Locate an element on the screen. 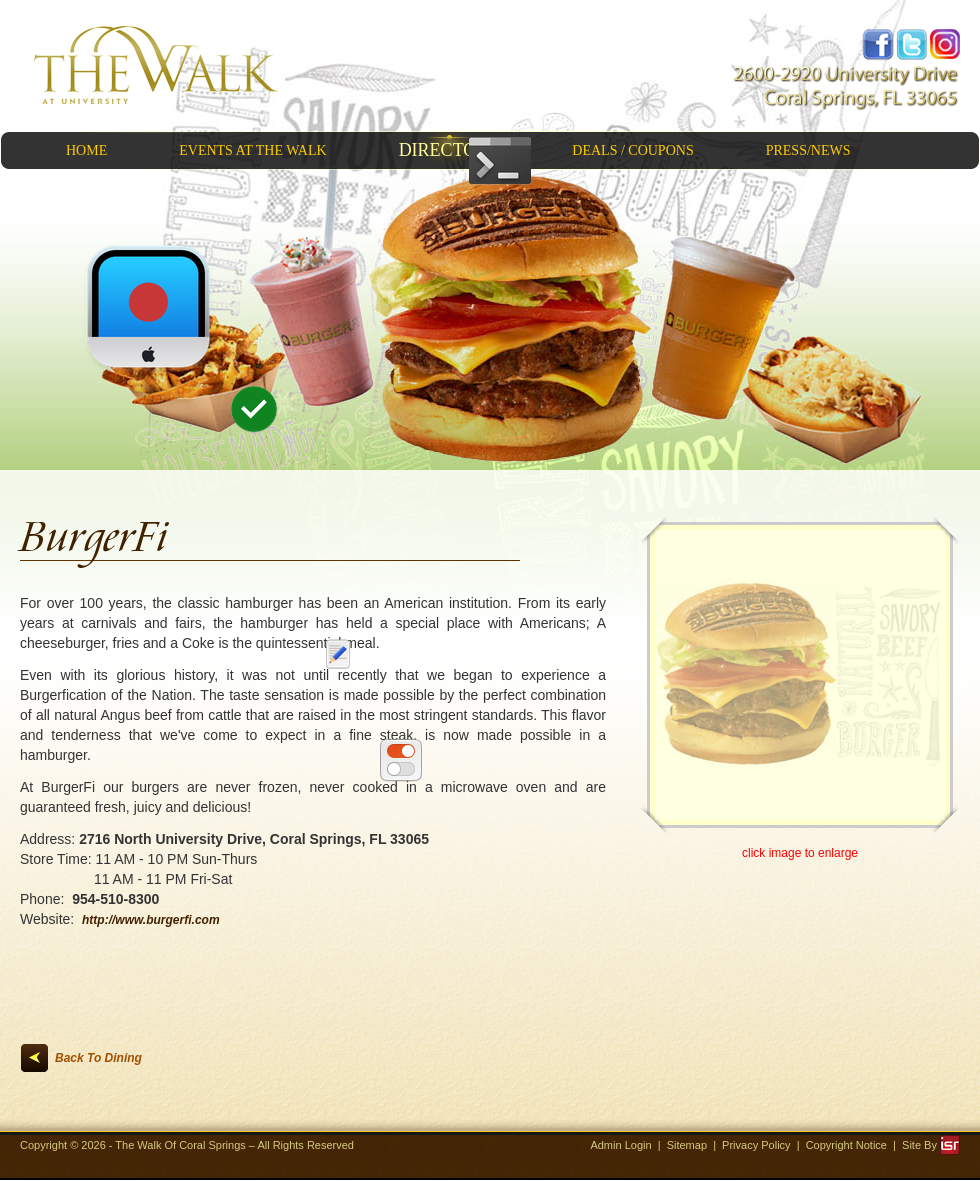 The image size is (980, 1181). launch xwayland video bridge for screen sharing is located at coordinates (148, 306).